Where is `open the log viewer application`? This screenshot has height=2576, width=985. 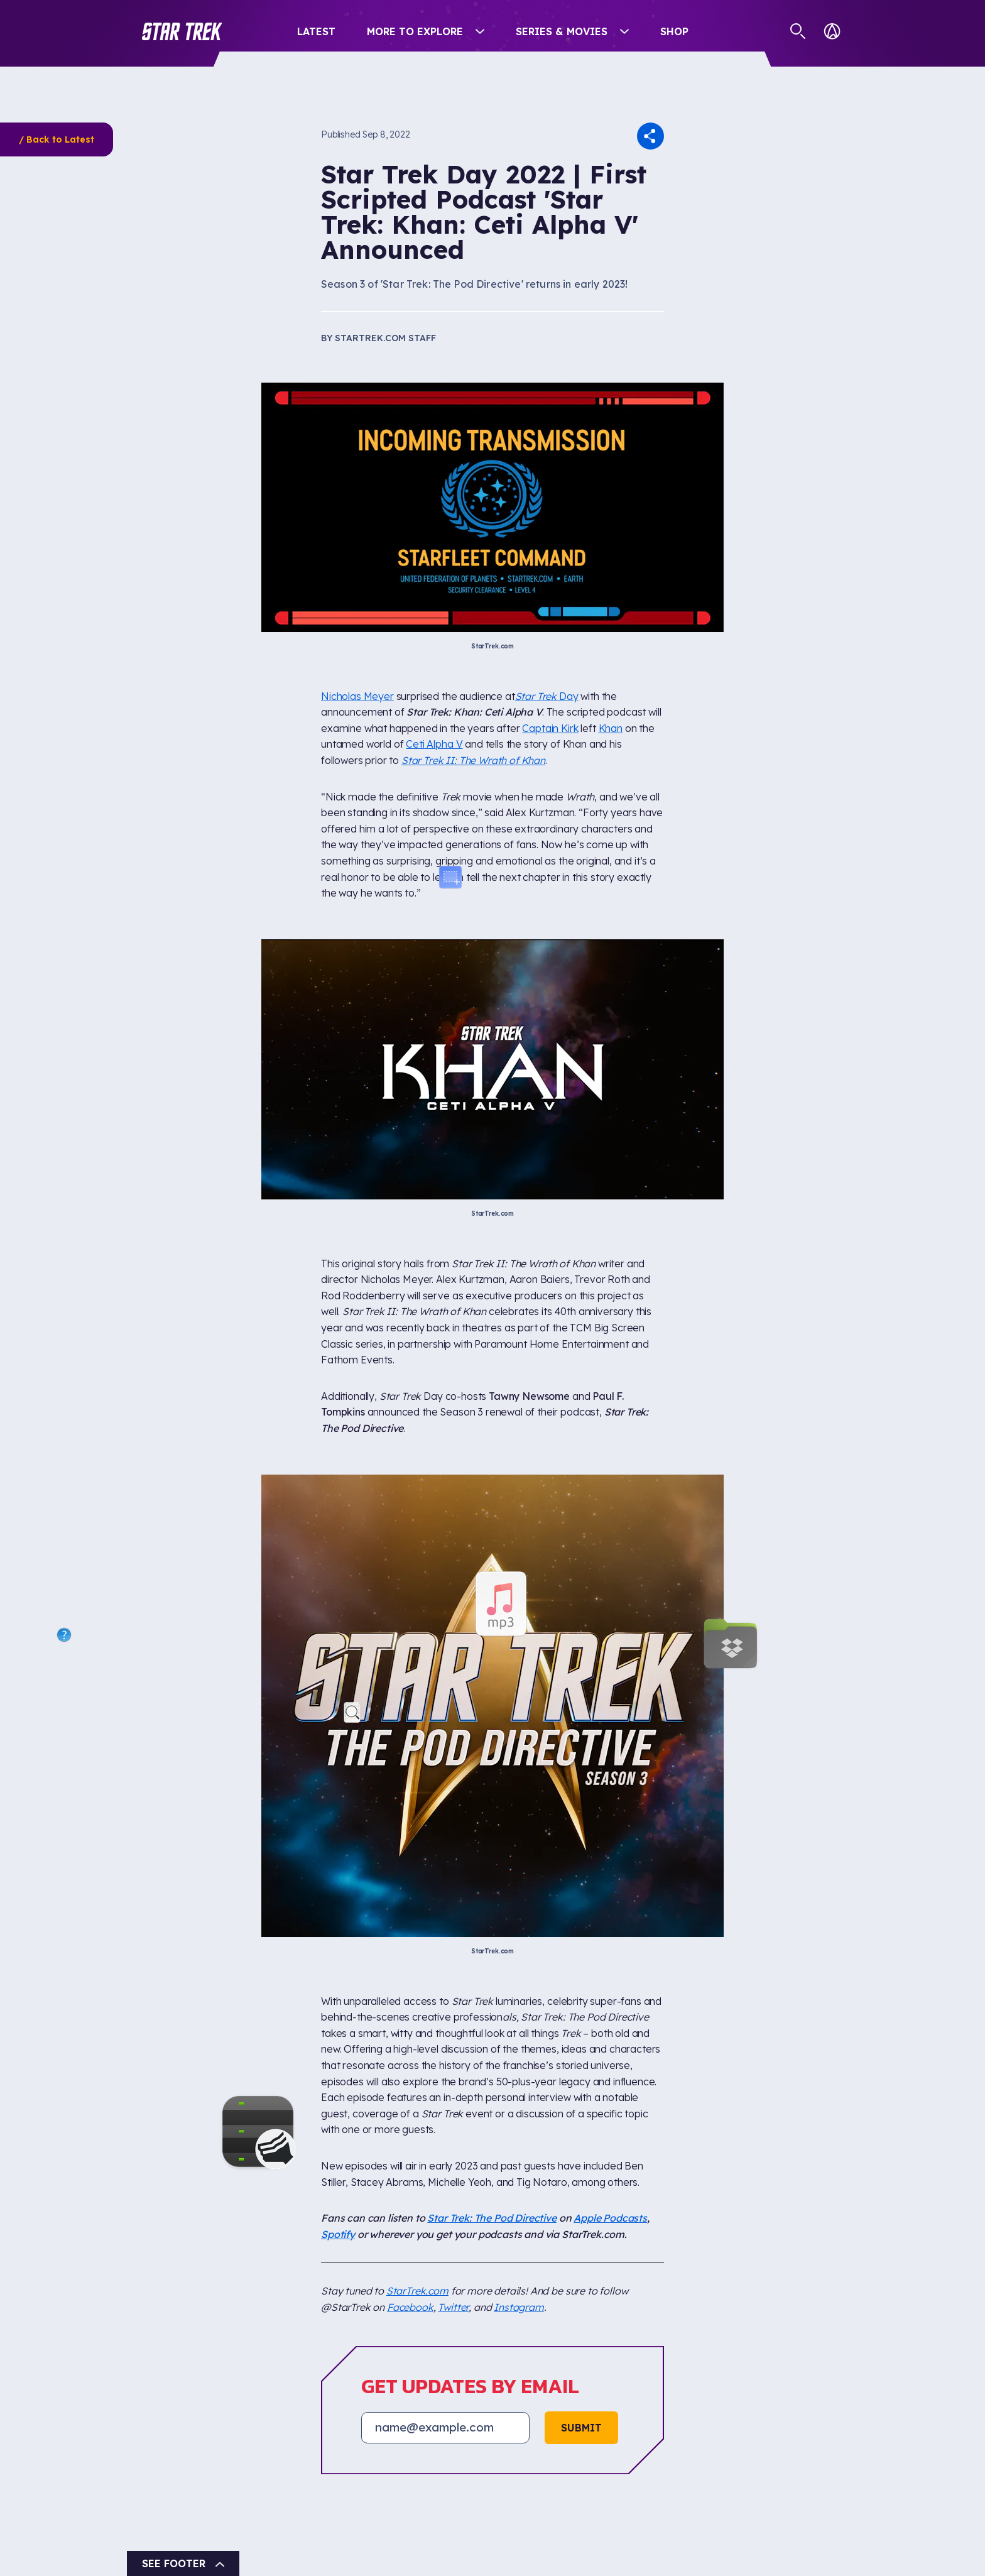 open the log viewer application is located at coordinates (352, 1712).